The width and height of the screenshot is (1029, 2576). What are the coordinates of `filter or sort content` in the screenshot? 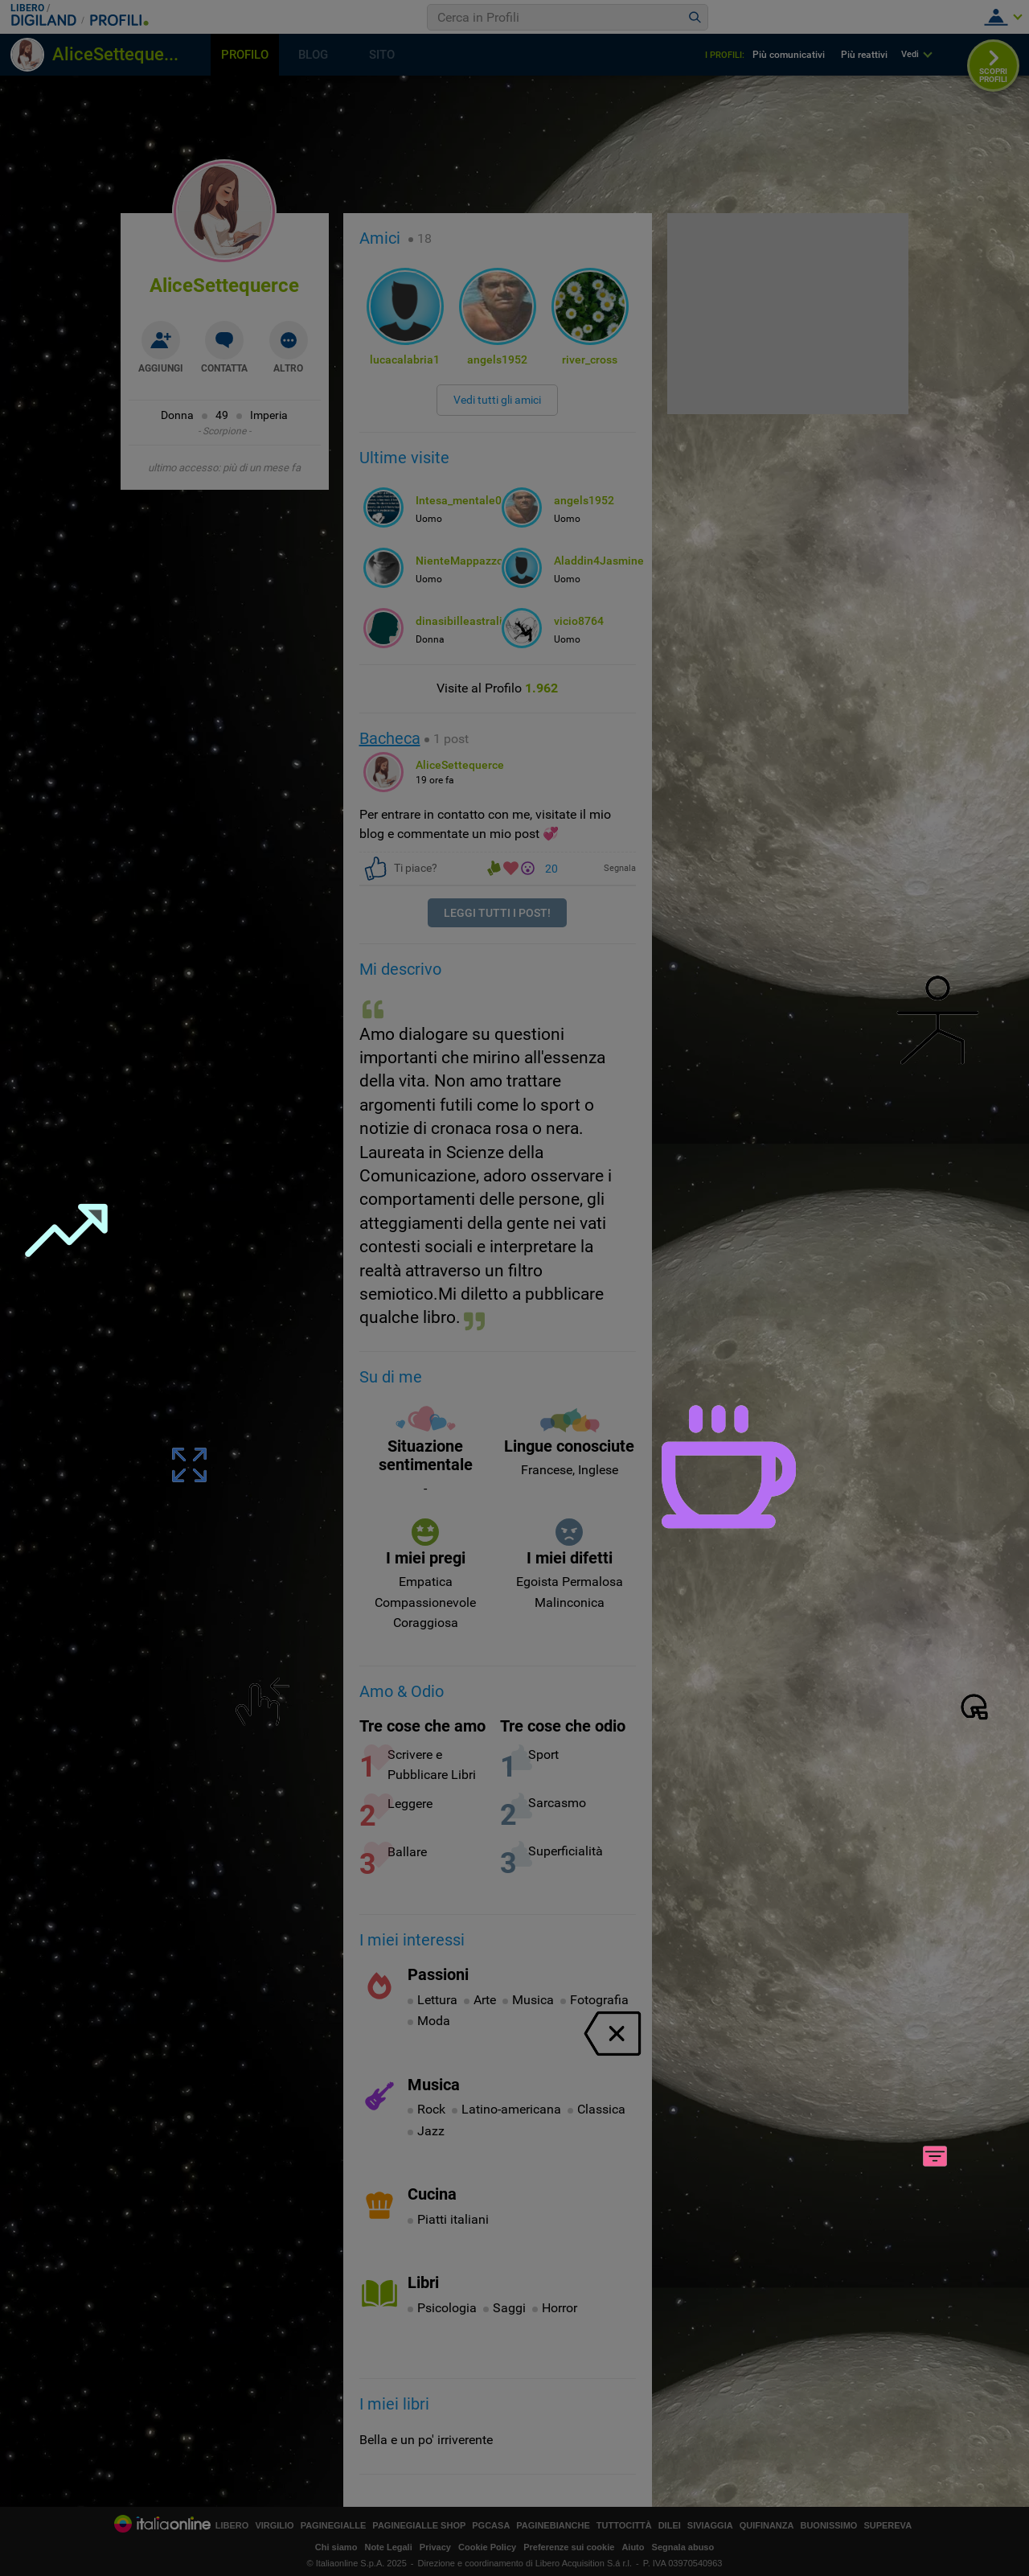 It's located at (935, 2156).